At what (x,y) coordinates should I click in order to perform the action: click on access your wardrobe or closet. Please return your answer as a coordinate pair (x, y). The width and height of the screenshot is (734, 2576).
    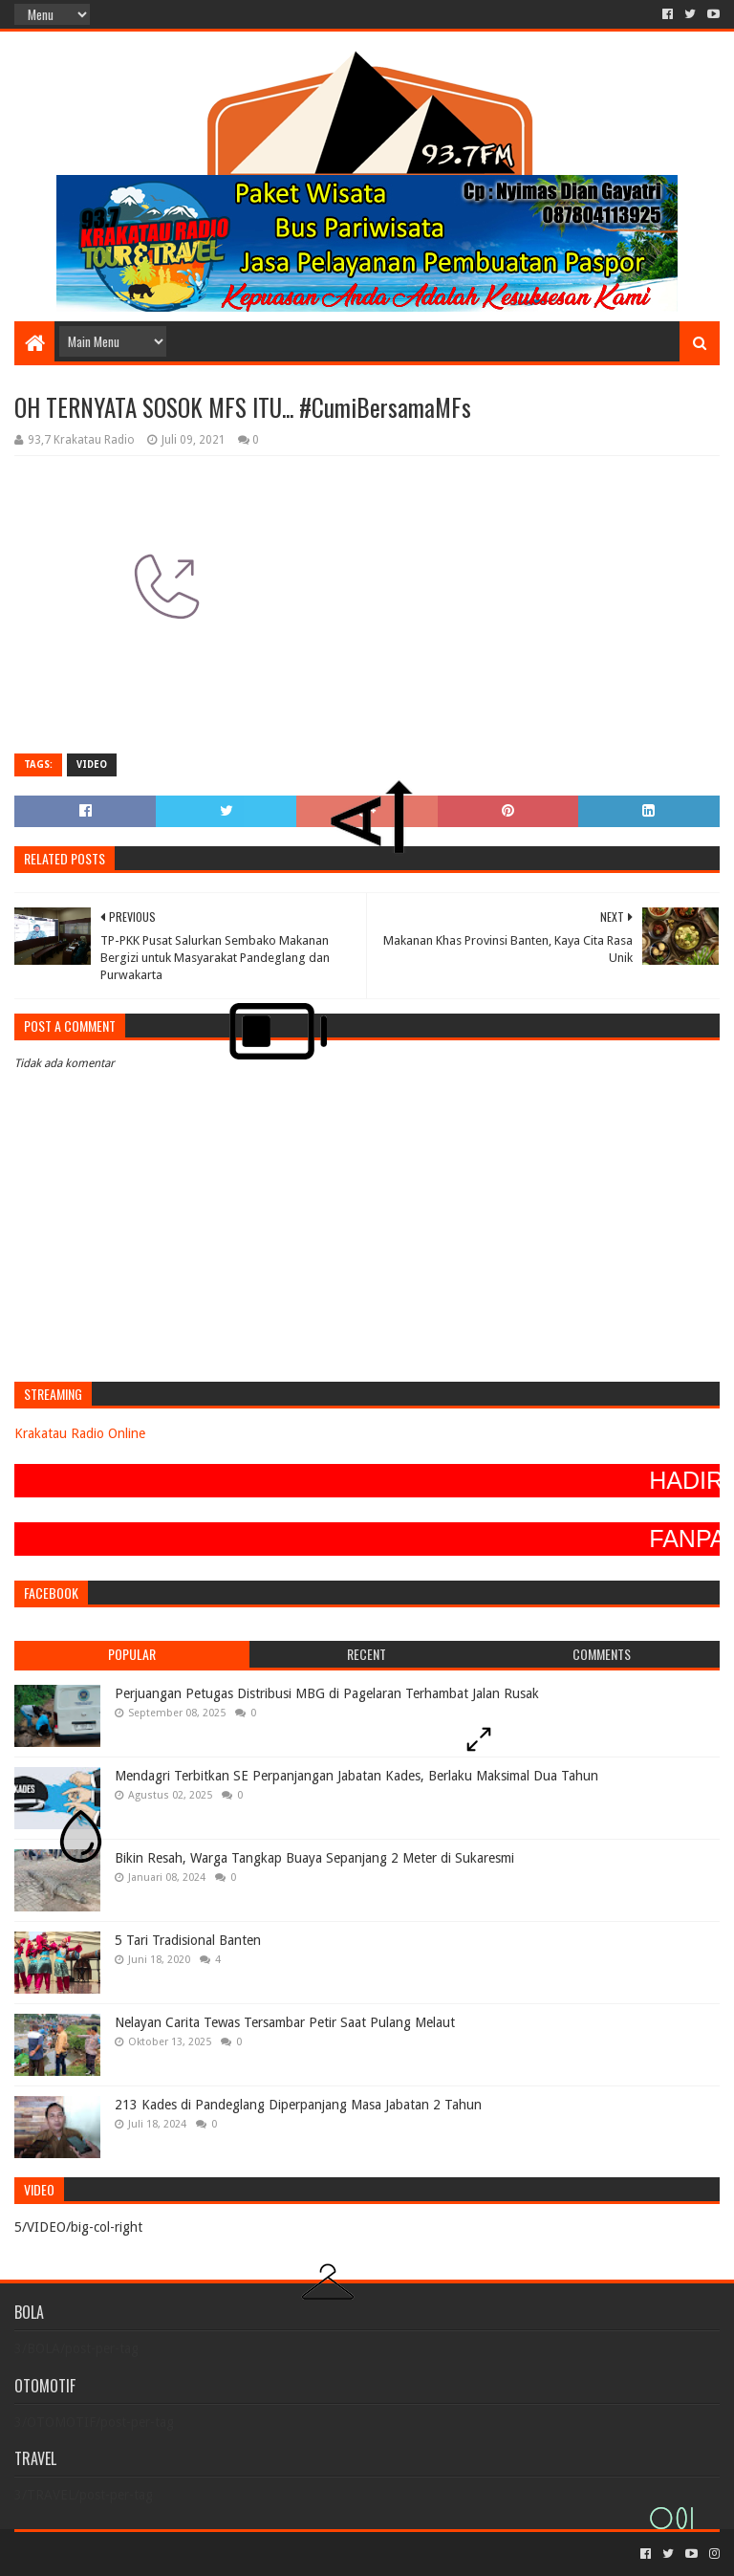
    Looking at the image, I should click on (328, 2284).